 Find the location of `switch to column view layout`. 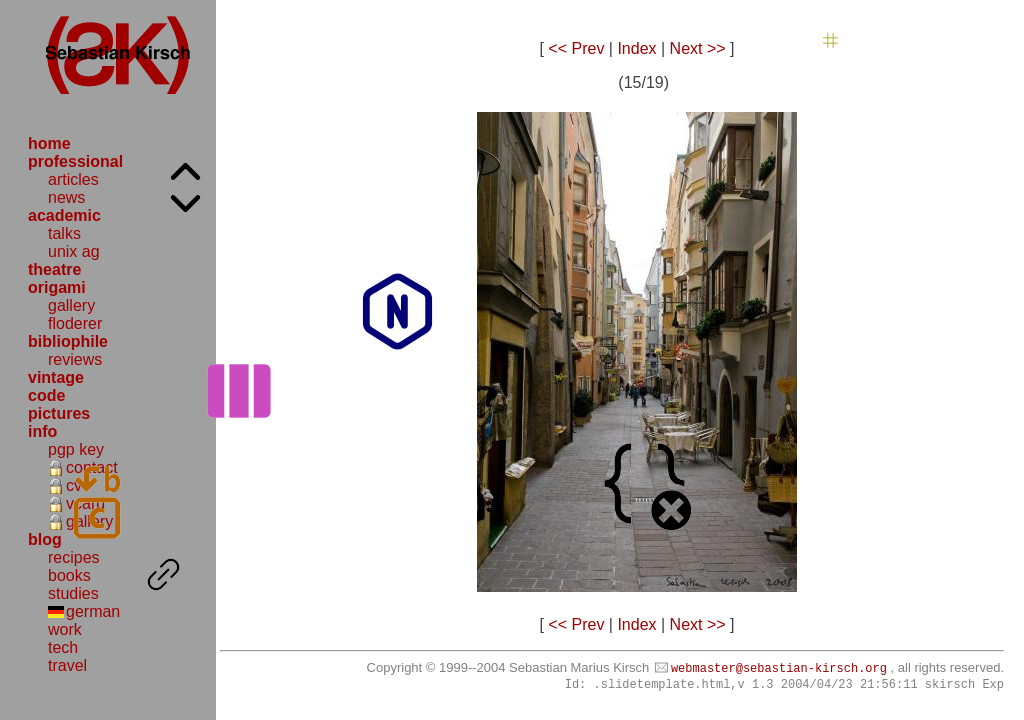

switch to column view layout is located at coordinates (239, 391).